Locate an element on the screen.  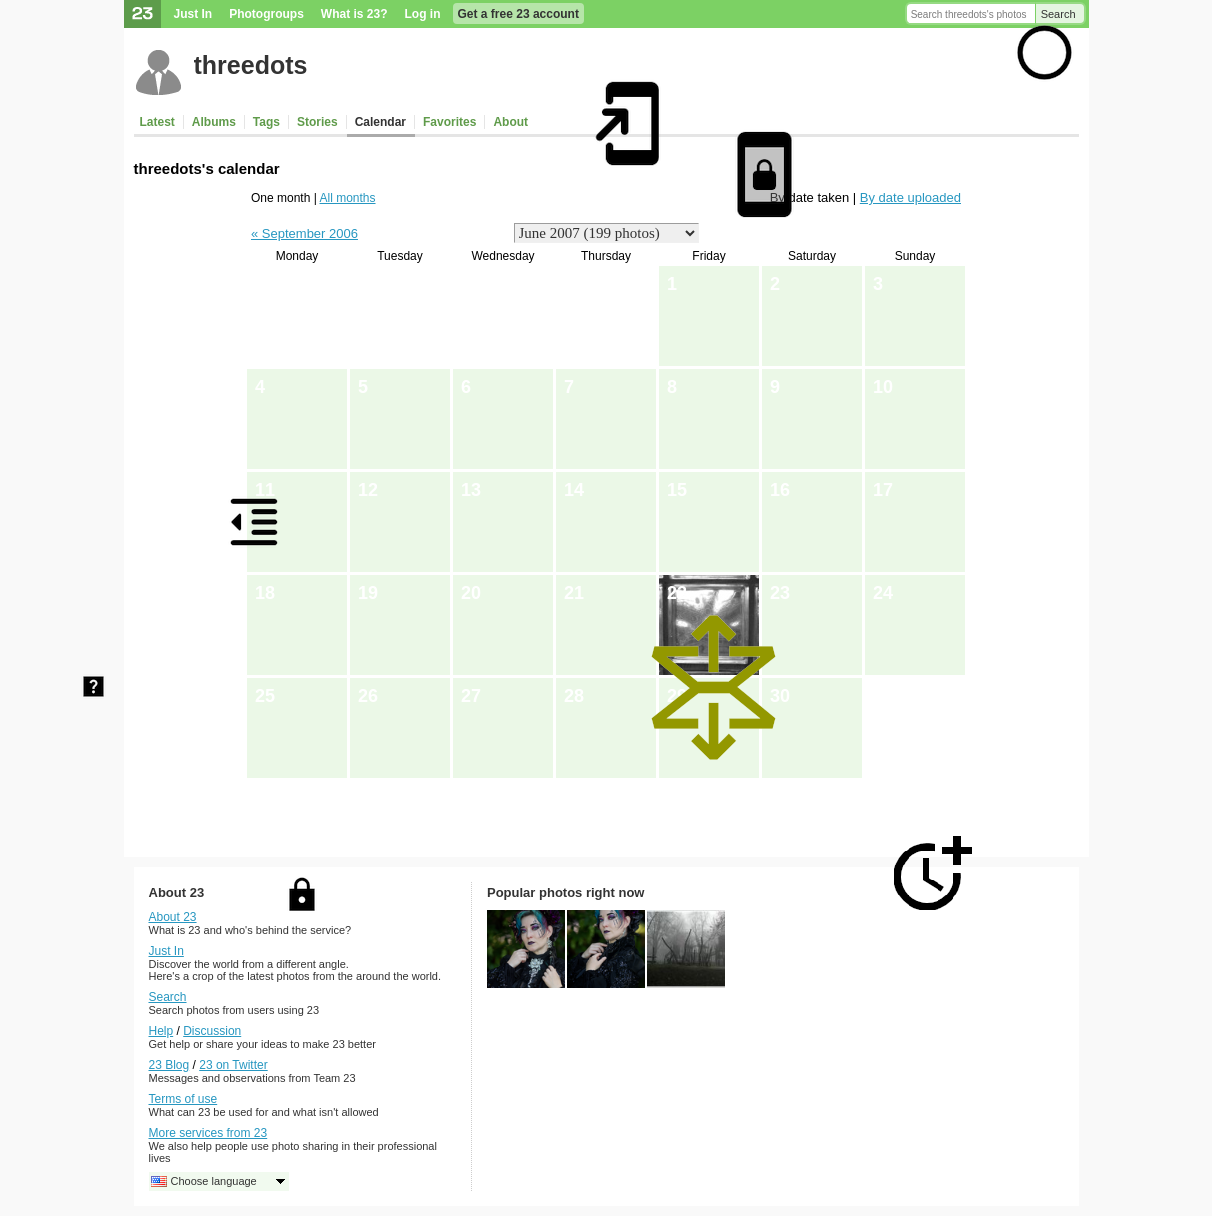
expand all collapsed sections is located at coordinates (713, 687).